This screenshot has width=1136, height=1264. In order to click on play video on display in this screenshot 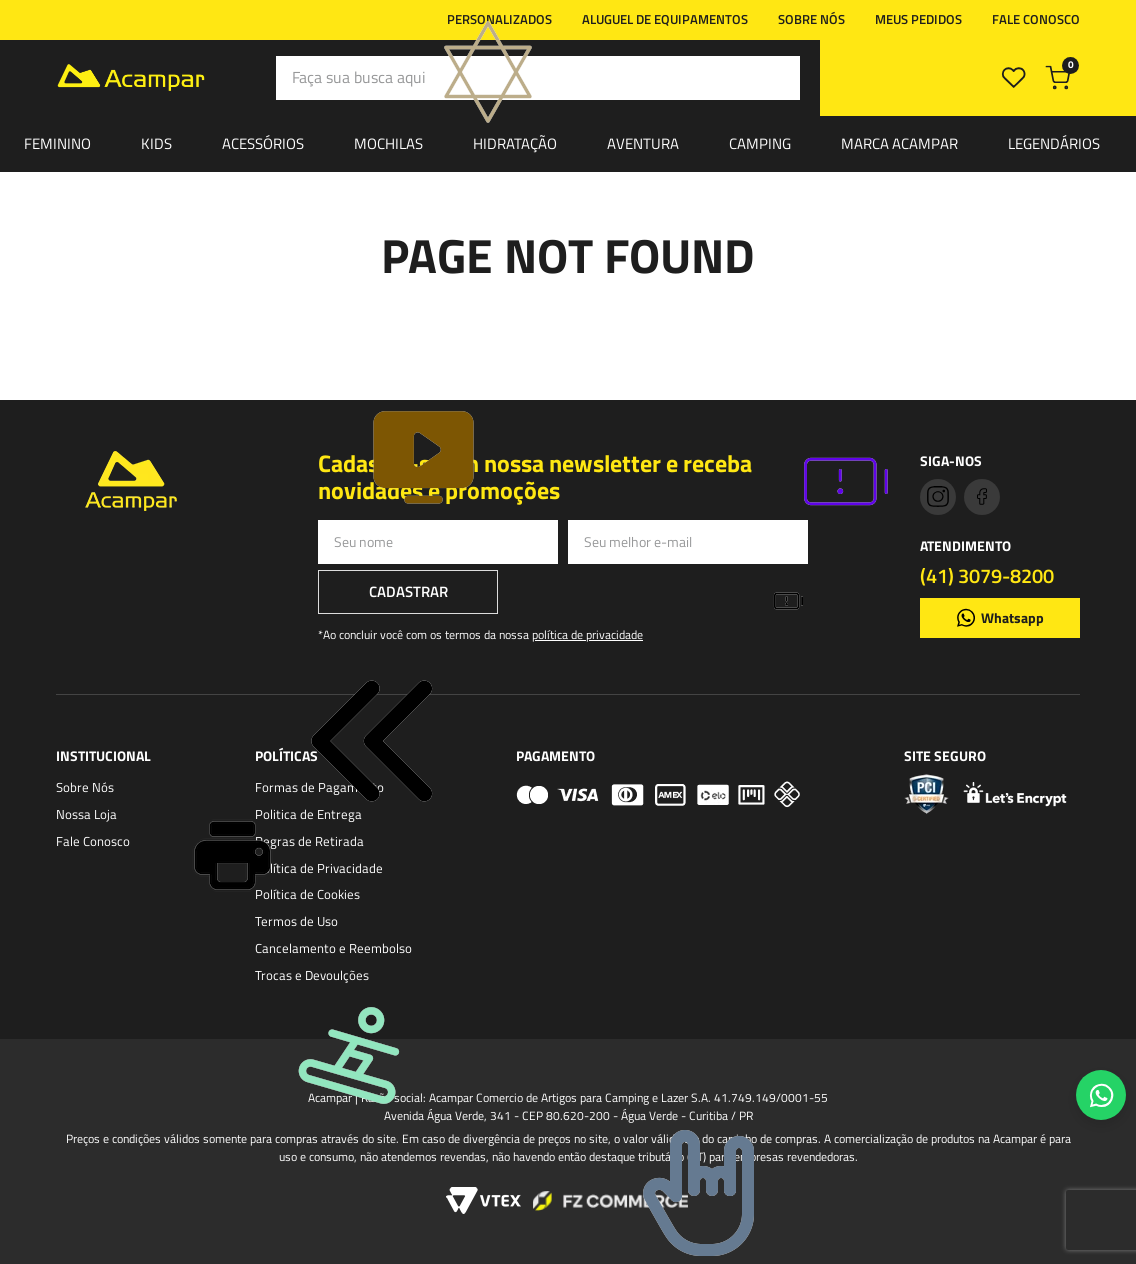, I will do `click(423, 453)`.